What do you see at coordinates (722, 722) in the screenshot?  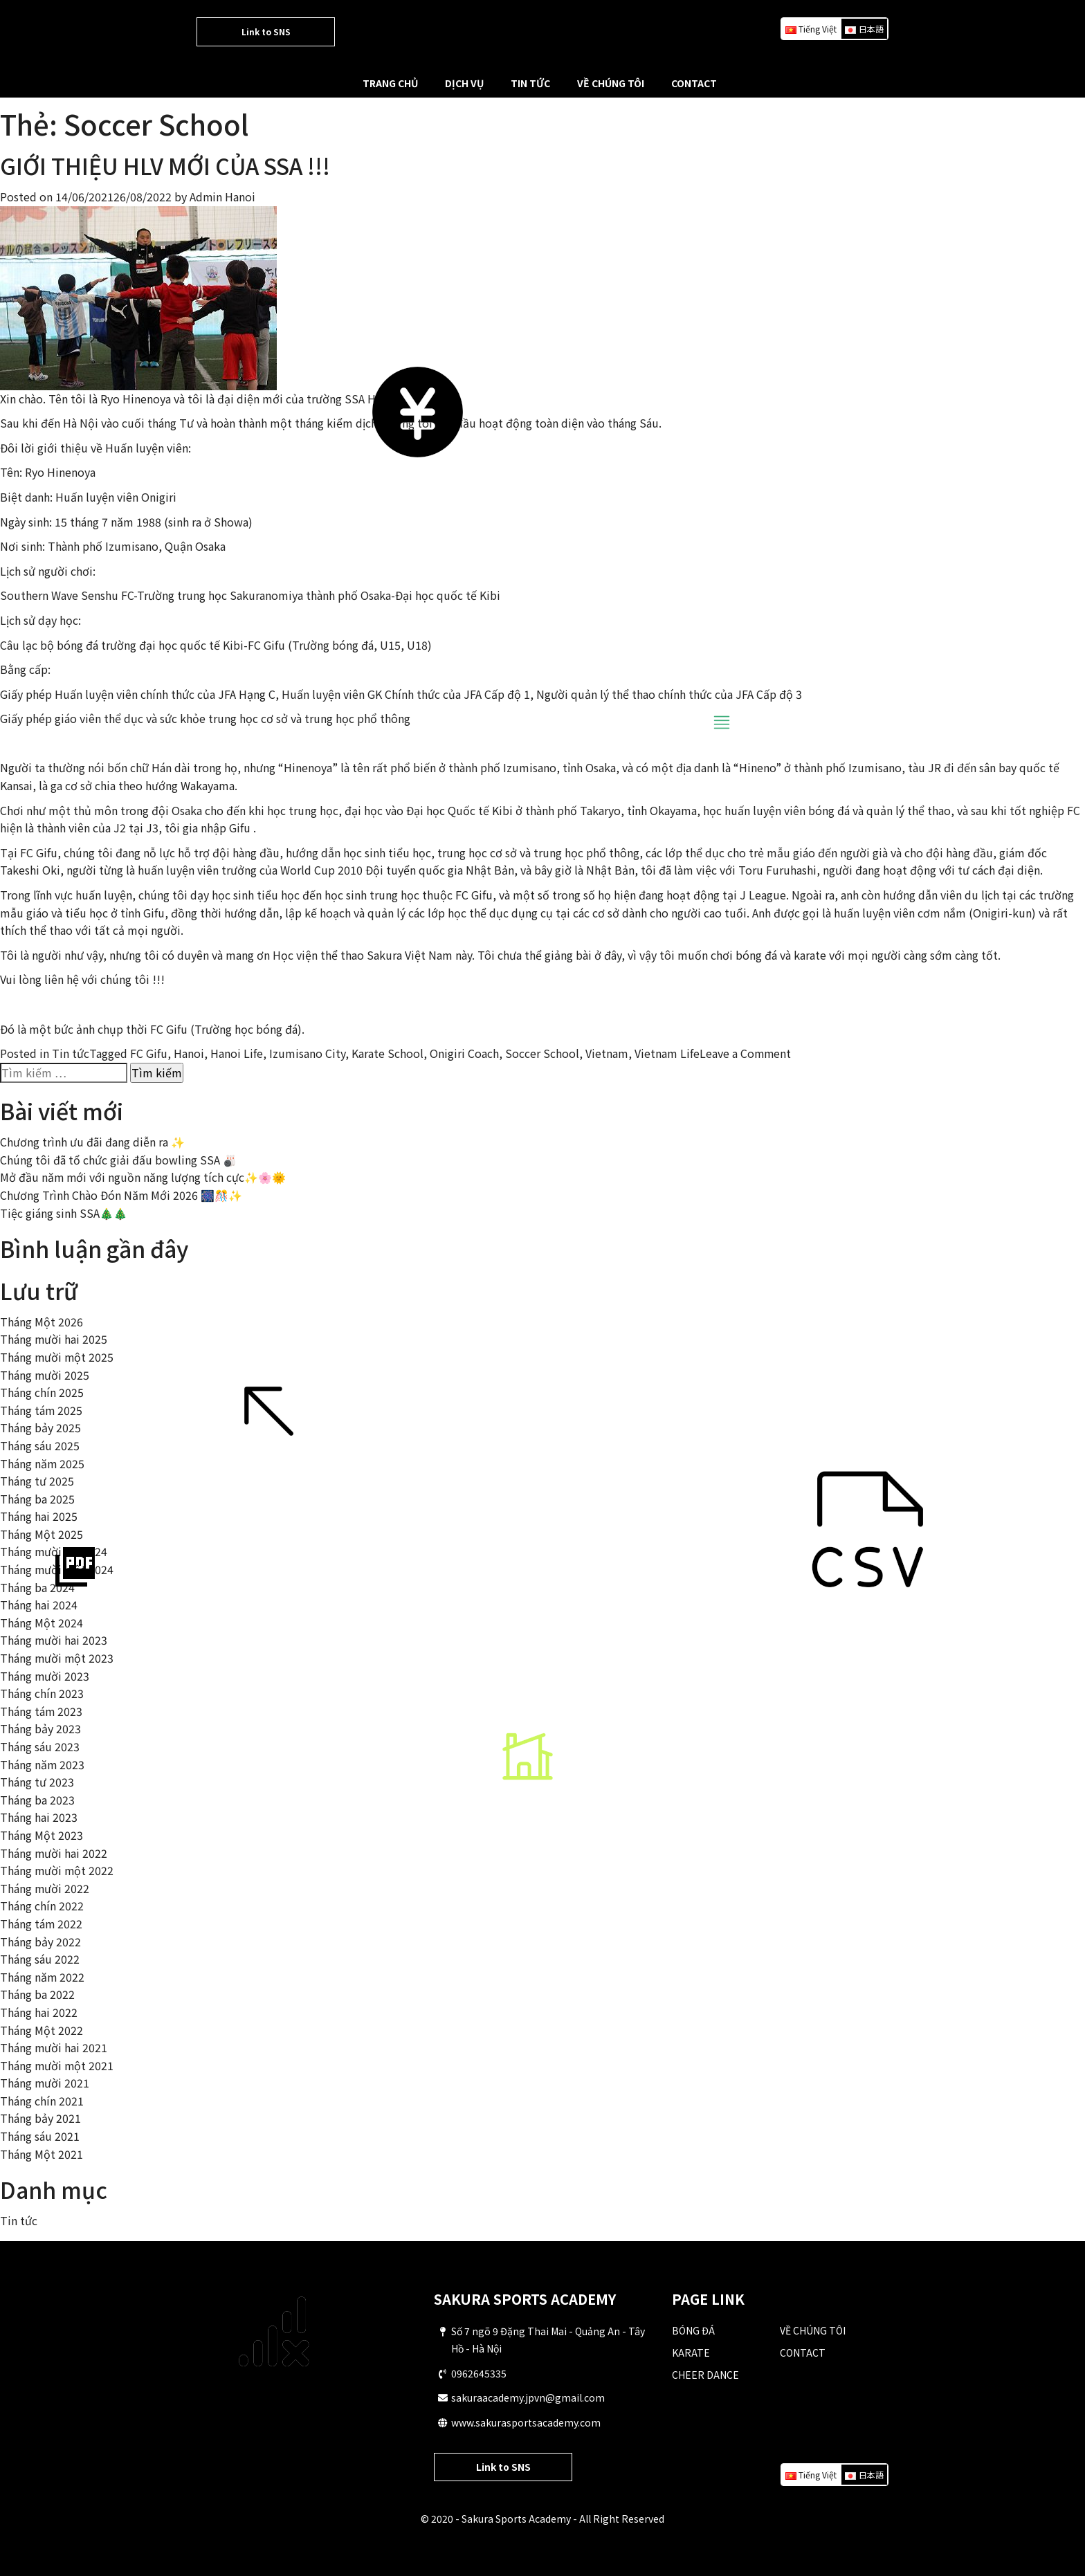 I see `open navigation menu` at bounding box center [722, 722].